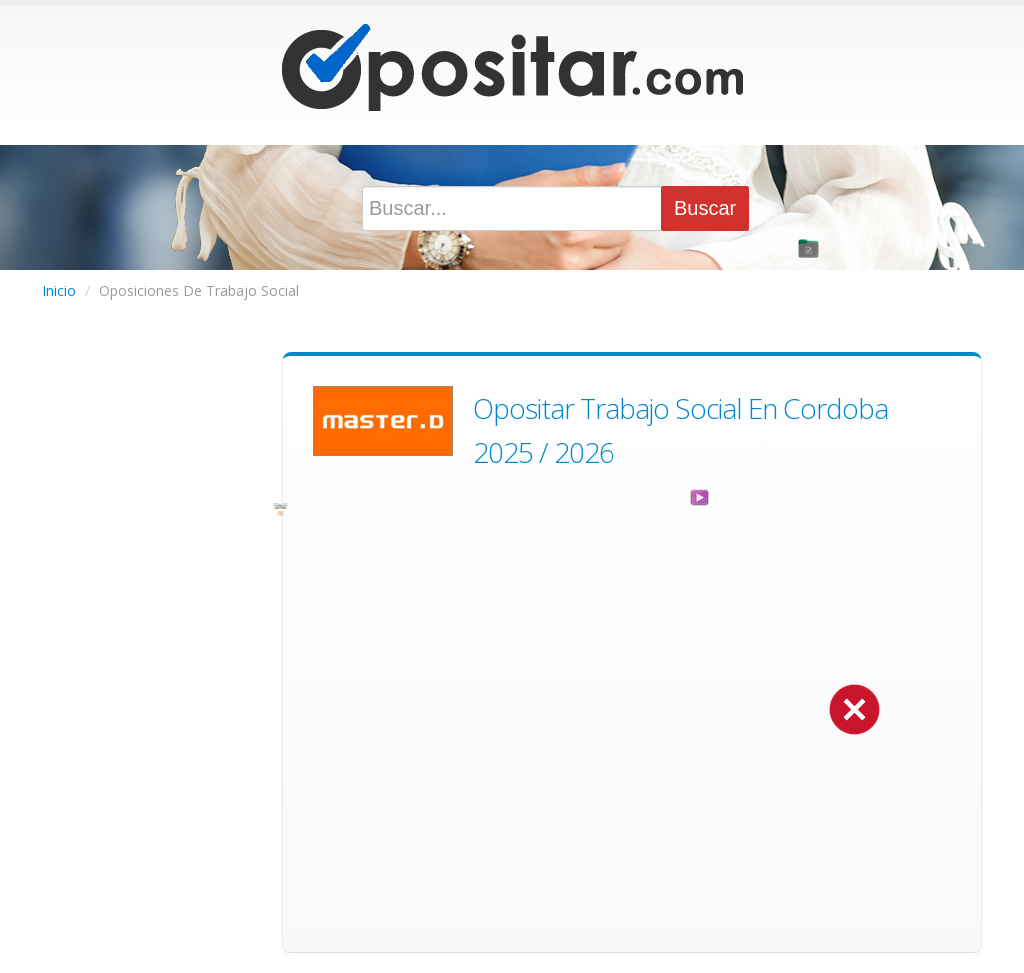 The width and height of the screenshot is (1024, 973). What do you see at coordinates (699, 497) in the screenshot?
I see `open celluloid media player` at bounding box center [699, 497].